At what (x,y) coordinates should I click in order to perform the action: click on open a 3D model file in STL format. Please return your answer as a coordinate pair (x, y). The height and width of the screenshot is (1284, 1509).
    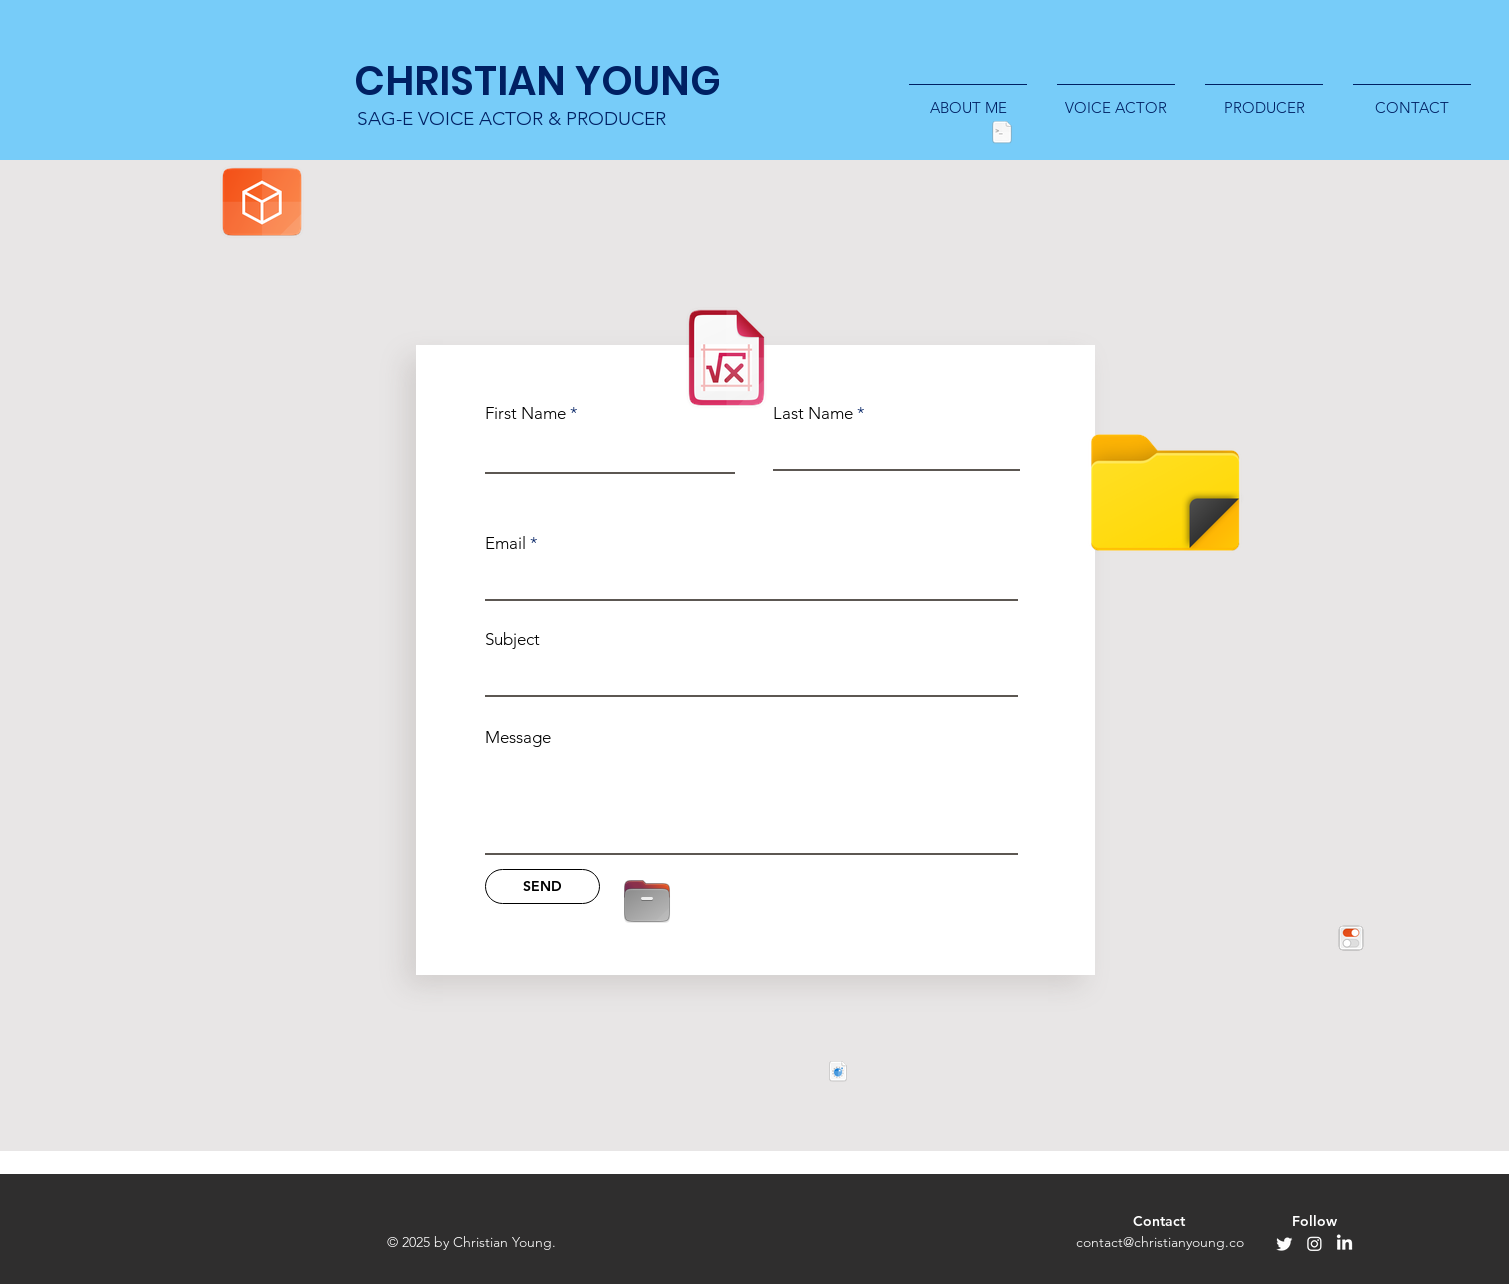
    Looking at the image, I should click on (262, 199).